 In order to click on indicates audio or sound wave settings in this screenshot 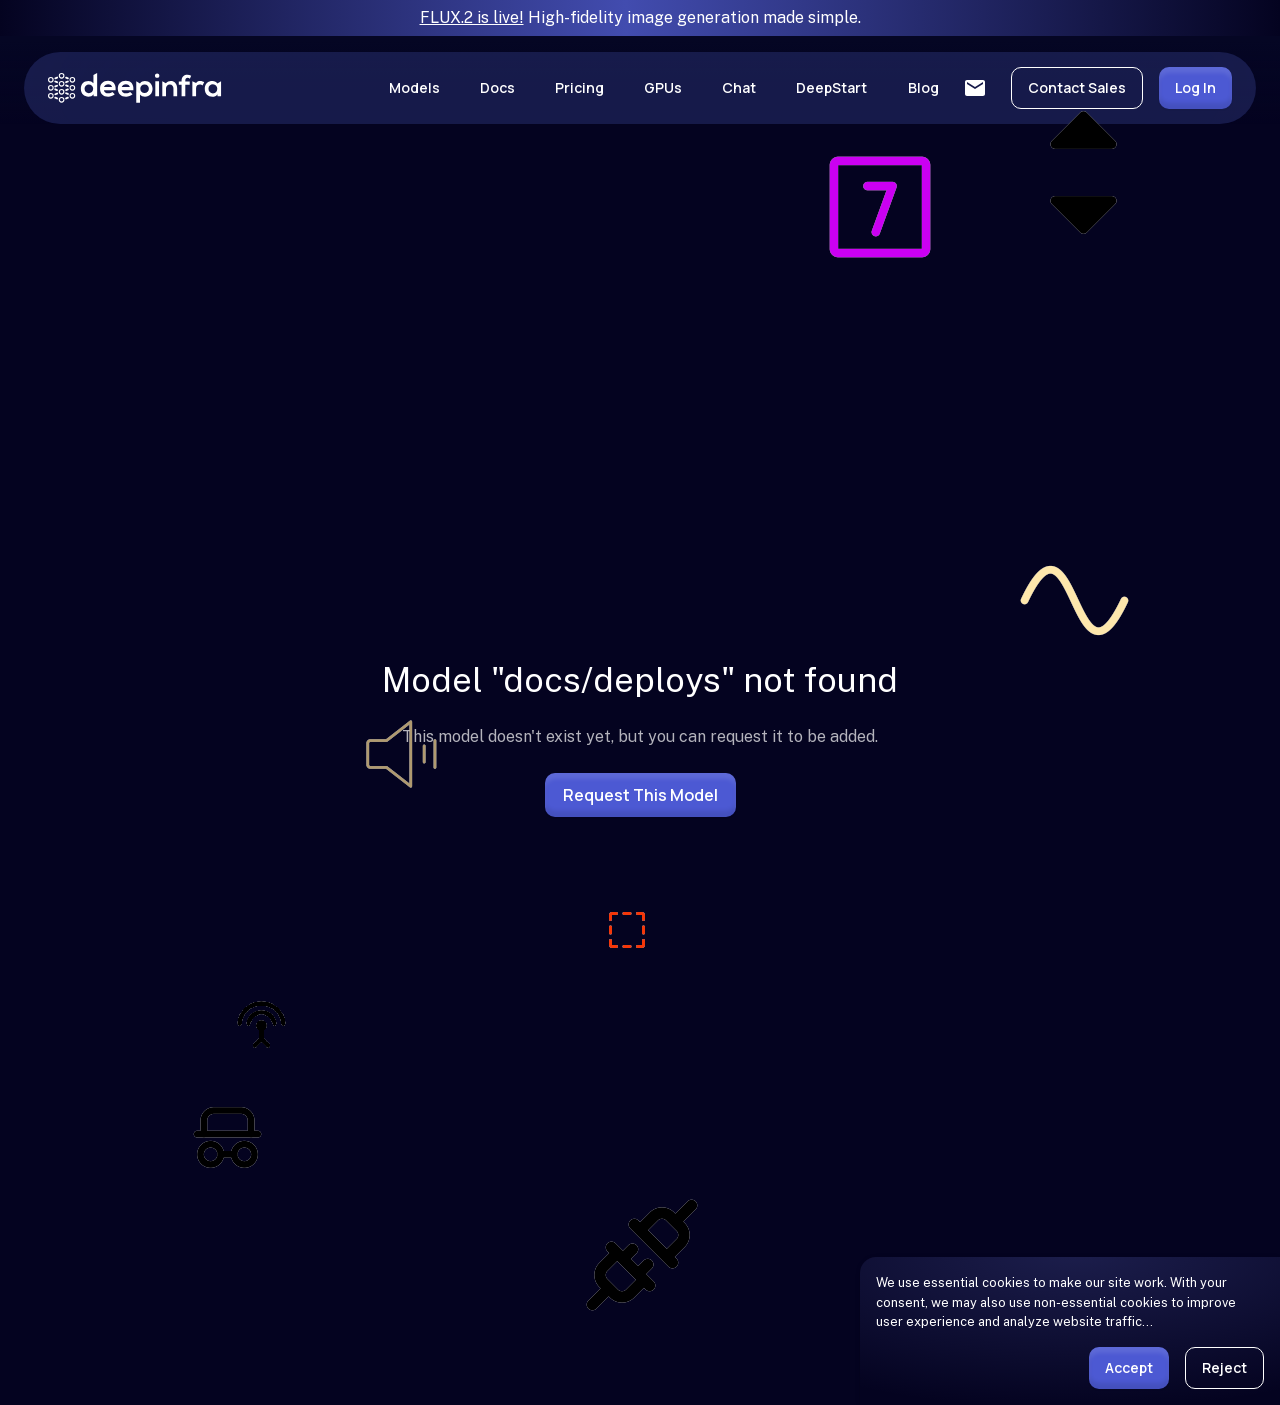, I will do `click(1074, 600)`.